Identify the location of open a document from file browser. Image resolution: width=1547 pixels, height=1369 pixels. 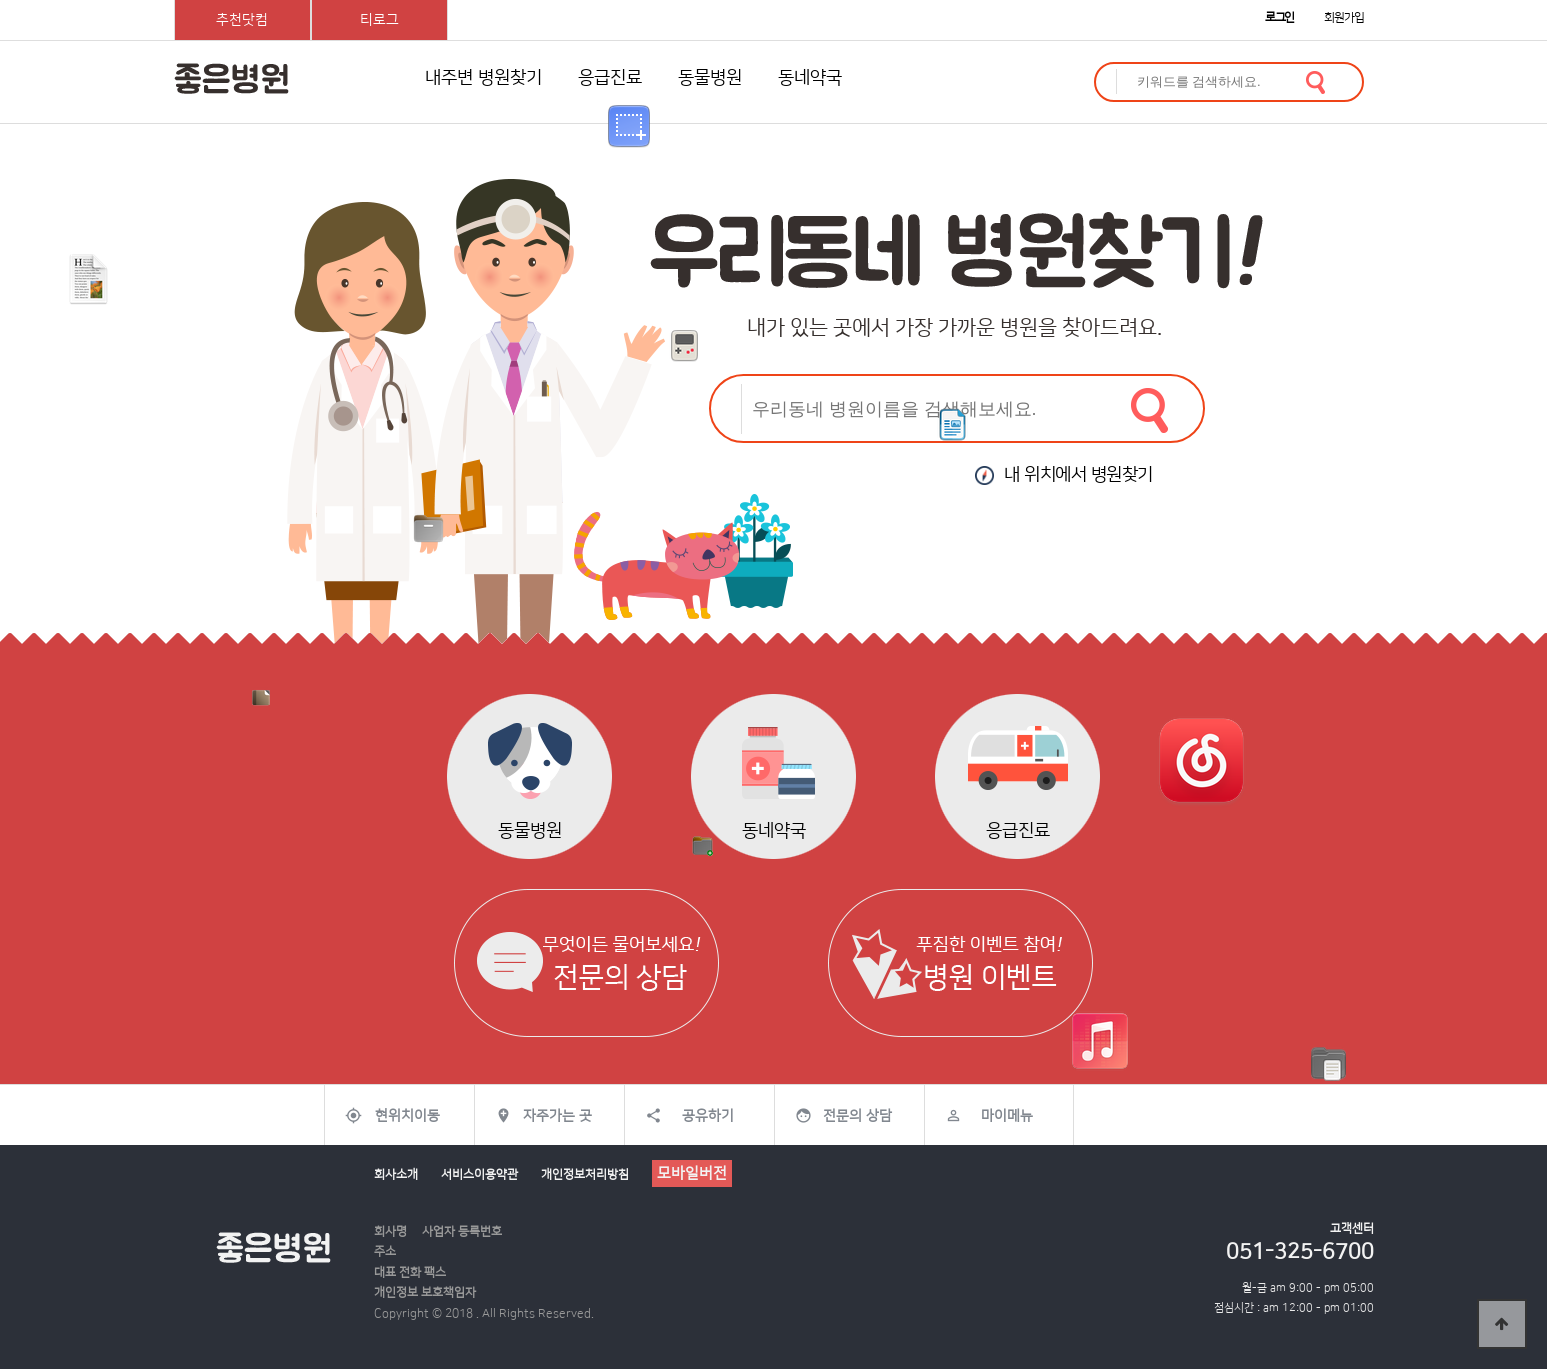
(1328, 1063).